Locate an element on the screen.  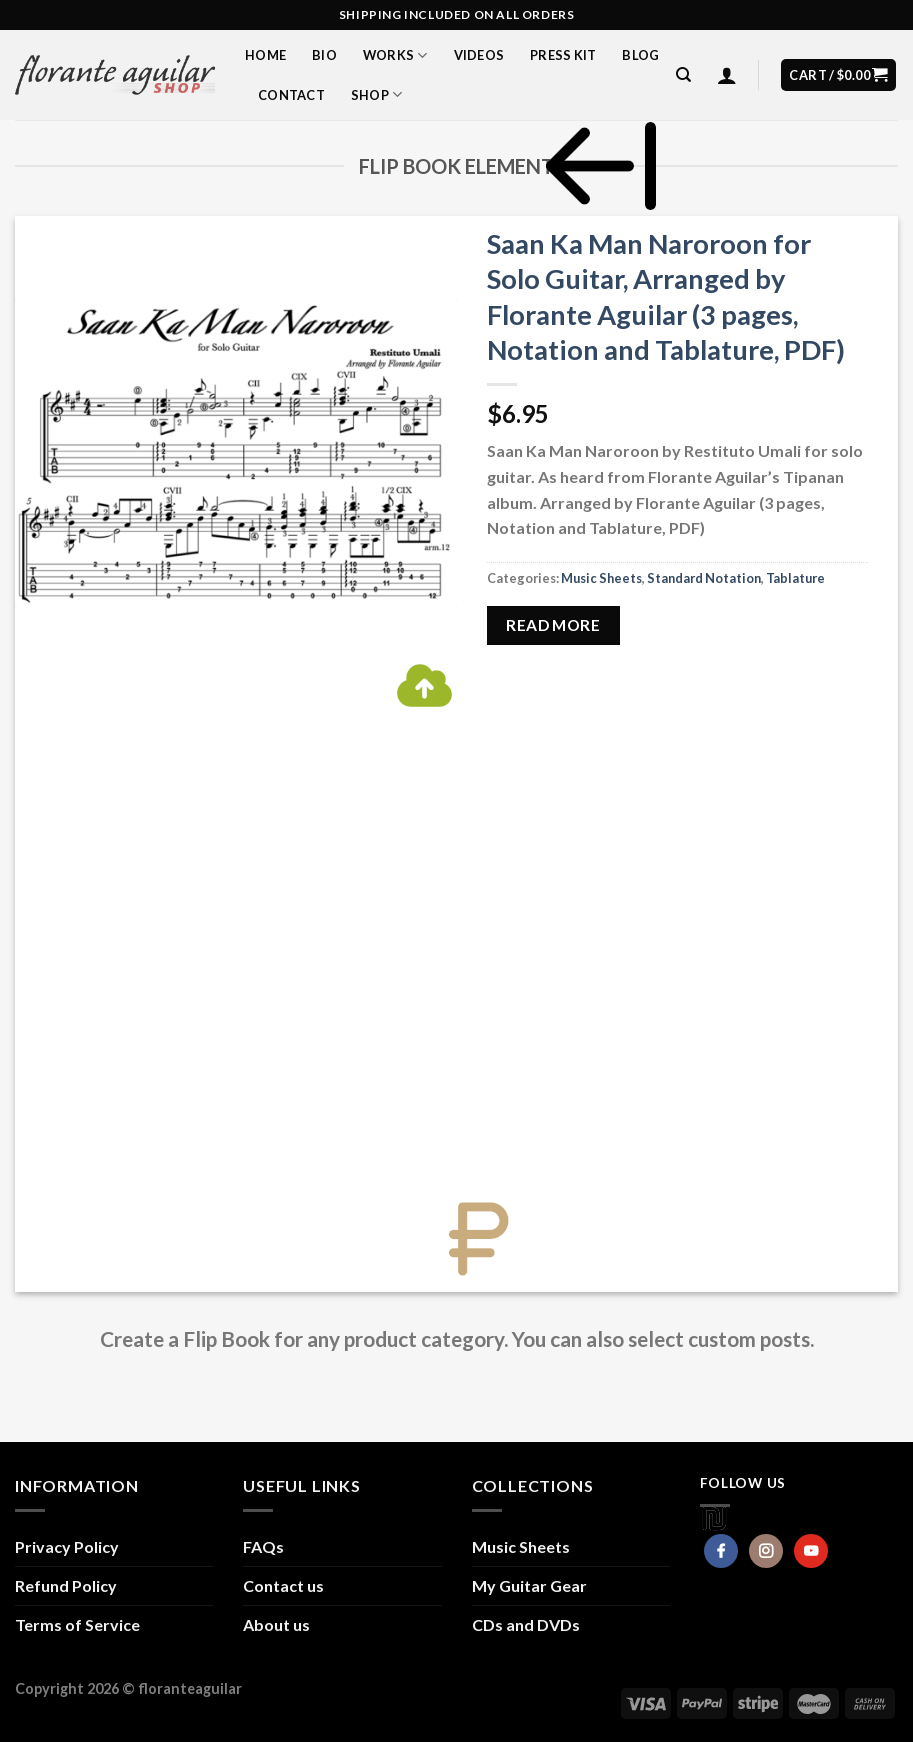
indicates Russian ruble currency is located at coordinates (481, 1239).